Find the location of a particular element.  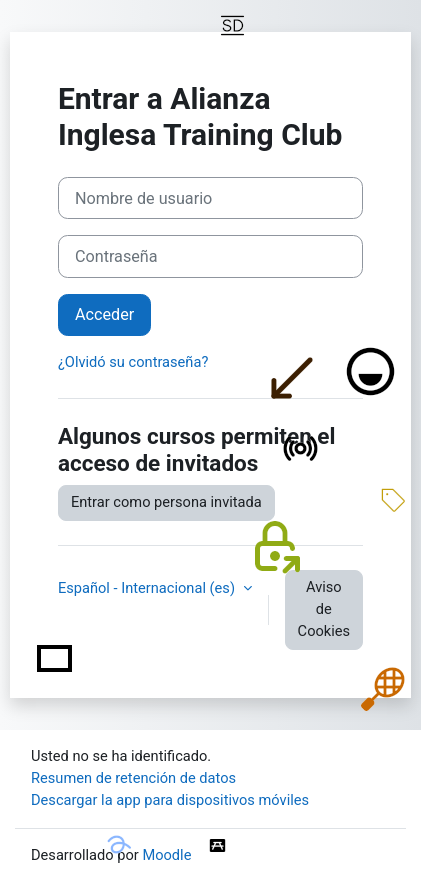

freehand drawing or sketch tool is located at coordinates (118, 844).